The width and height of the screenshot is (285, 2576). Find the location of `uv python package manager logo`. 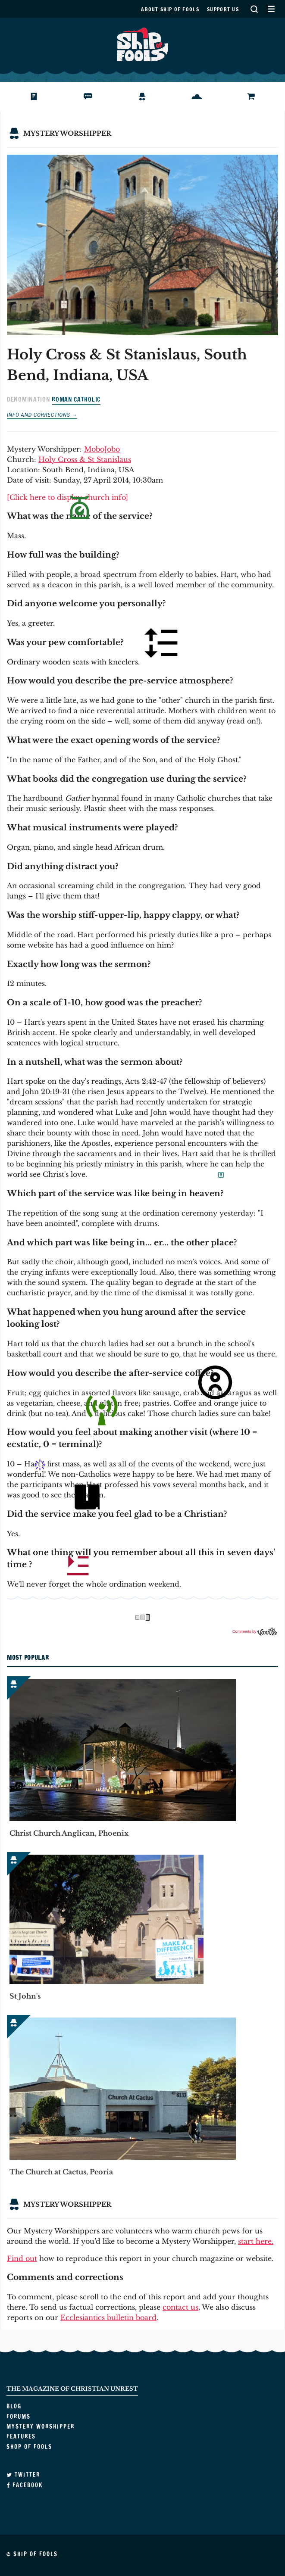

uv python package manager logo is located at coordinates (87, 1497).